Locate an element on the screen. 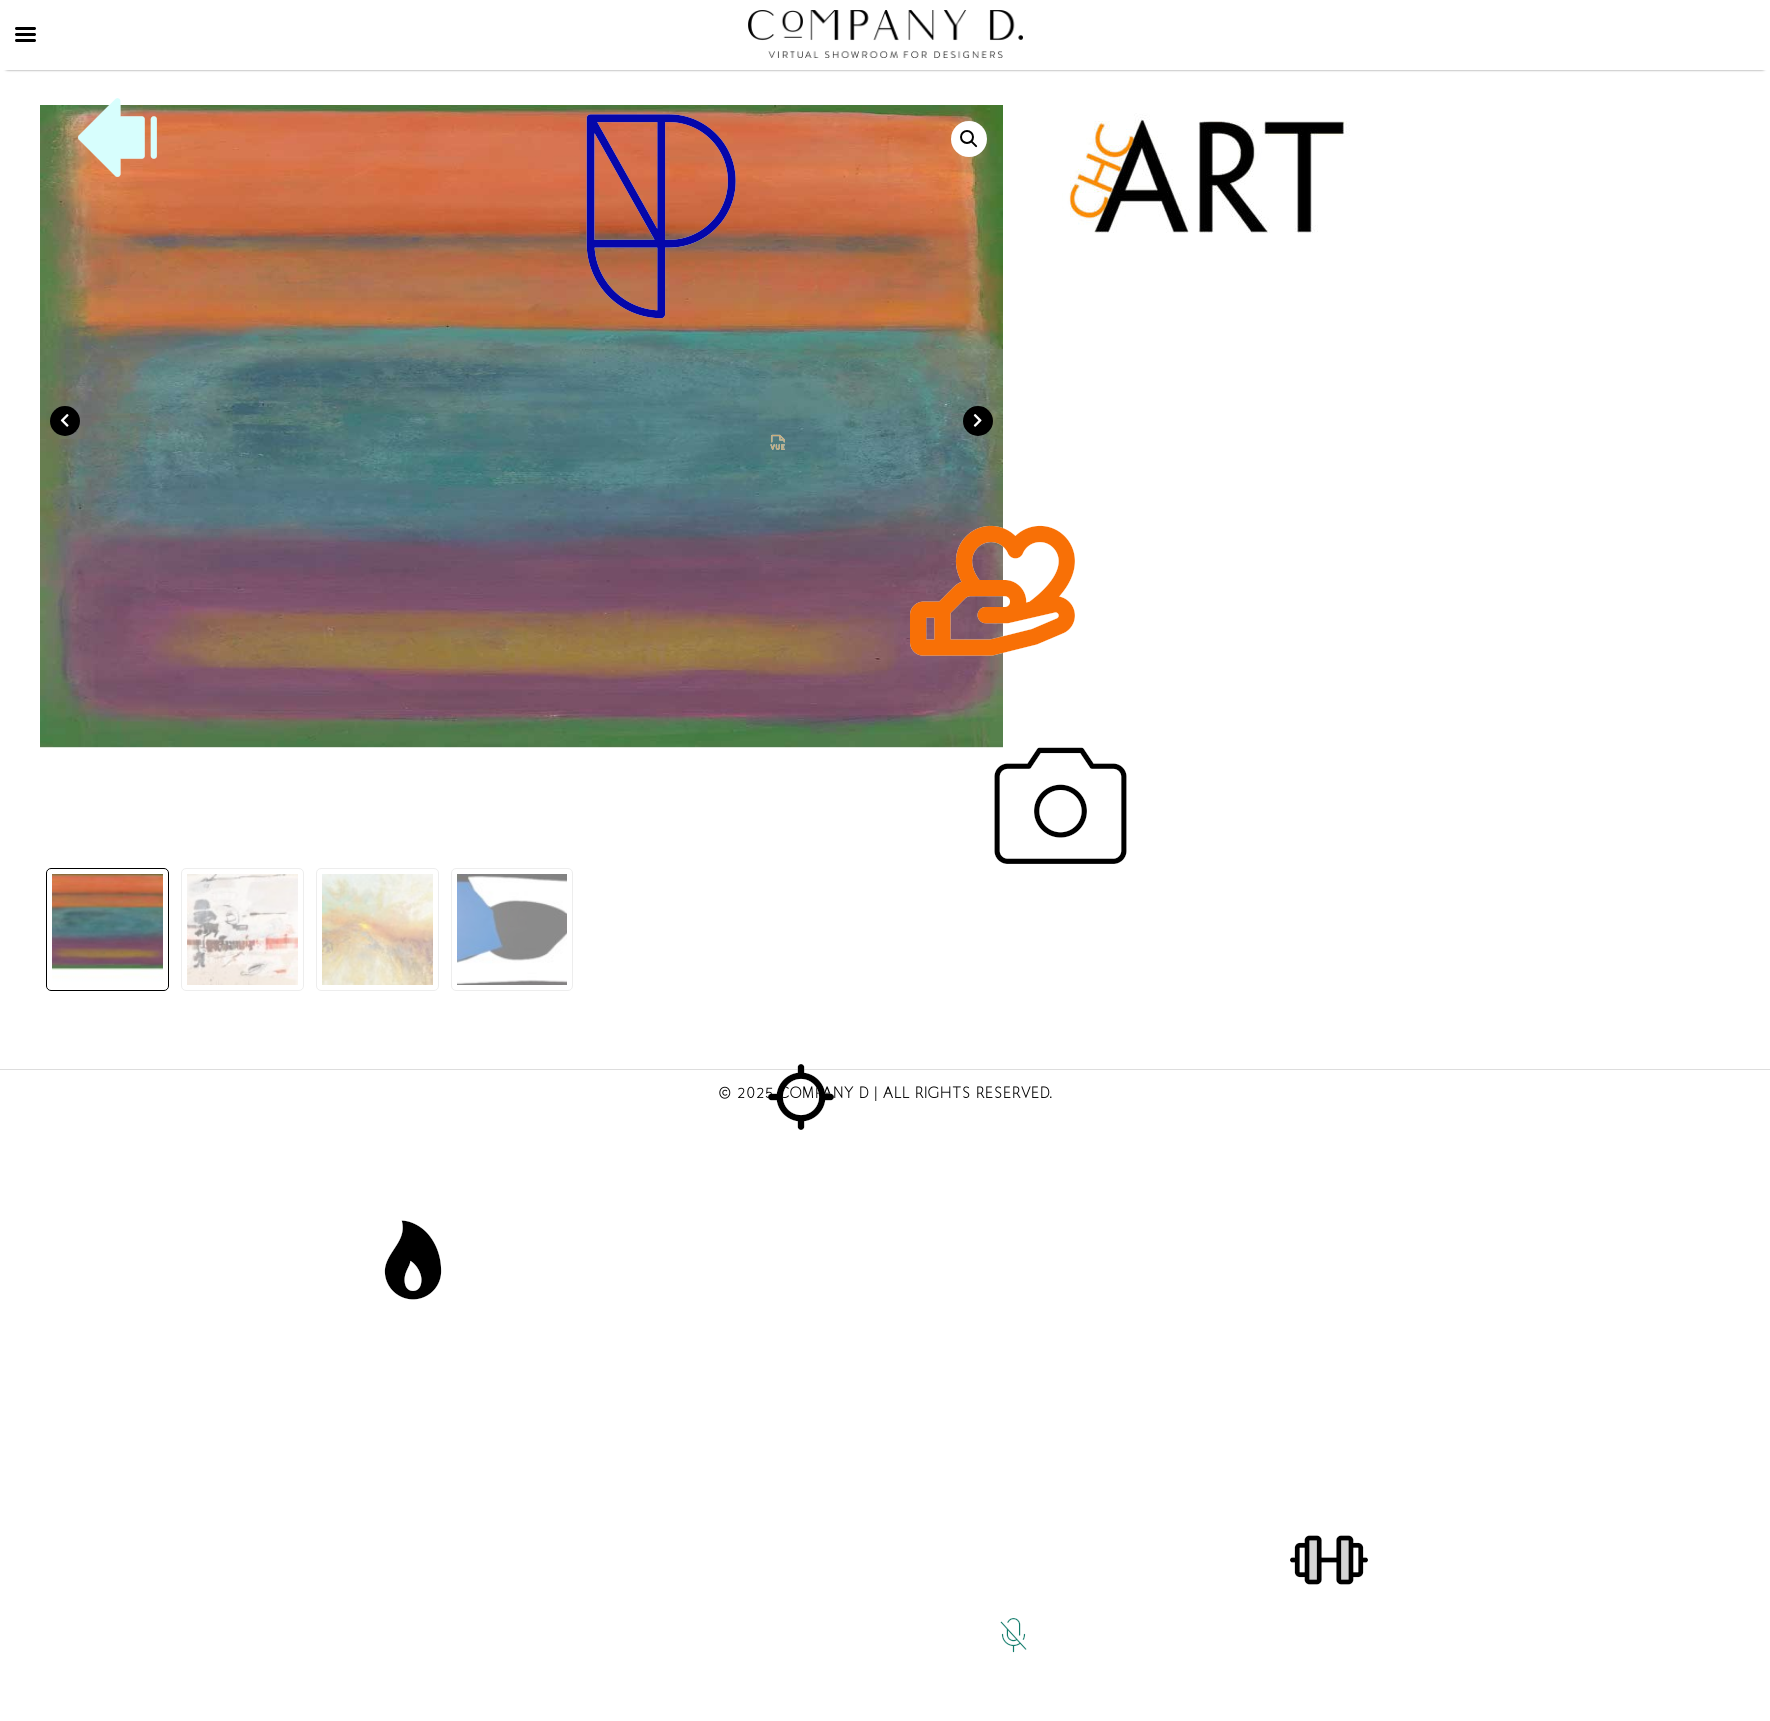 The image size is (1770, 1721). mute your microphone is located at coordinates (1013, 1634).